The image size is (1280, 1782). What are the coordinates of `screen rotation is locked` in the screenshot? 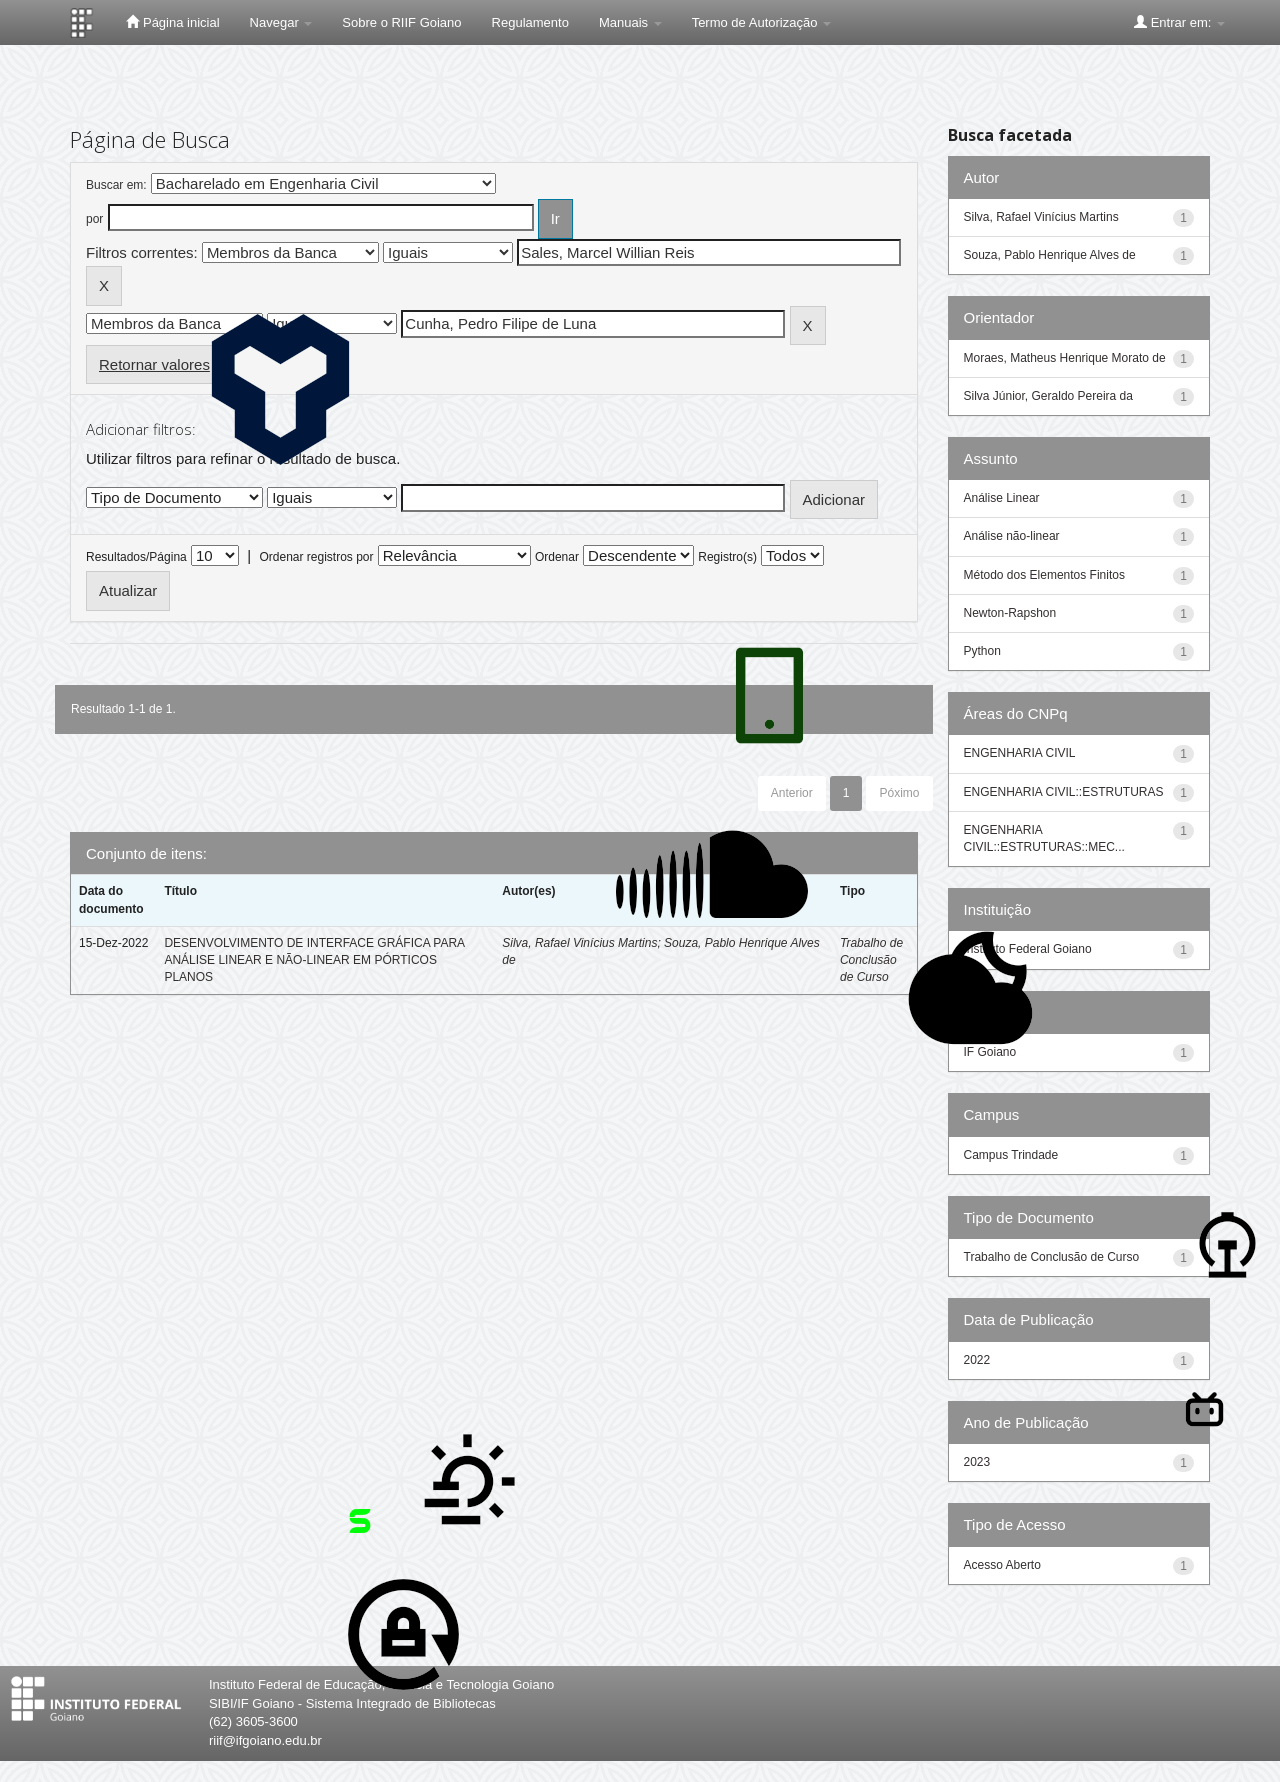 It's located at (403, 1634).